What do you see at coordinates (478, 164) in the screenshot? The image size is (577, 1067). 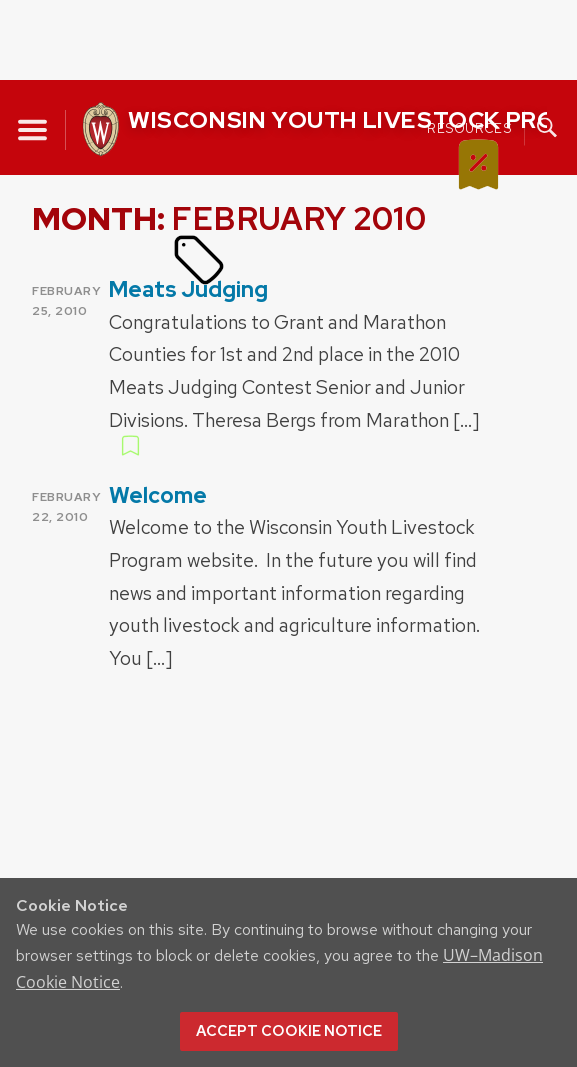 I see `view discount or coupon details` at bounding box center [478, 164].